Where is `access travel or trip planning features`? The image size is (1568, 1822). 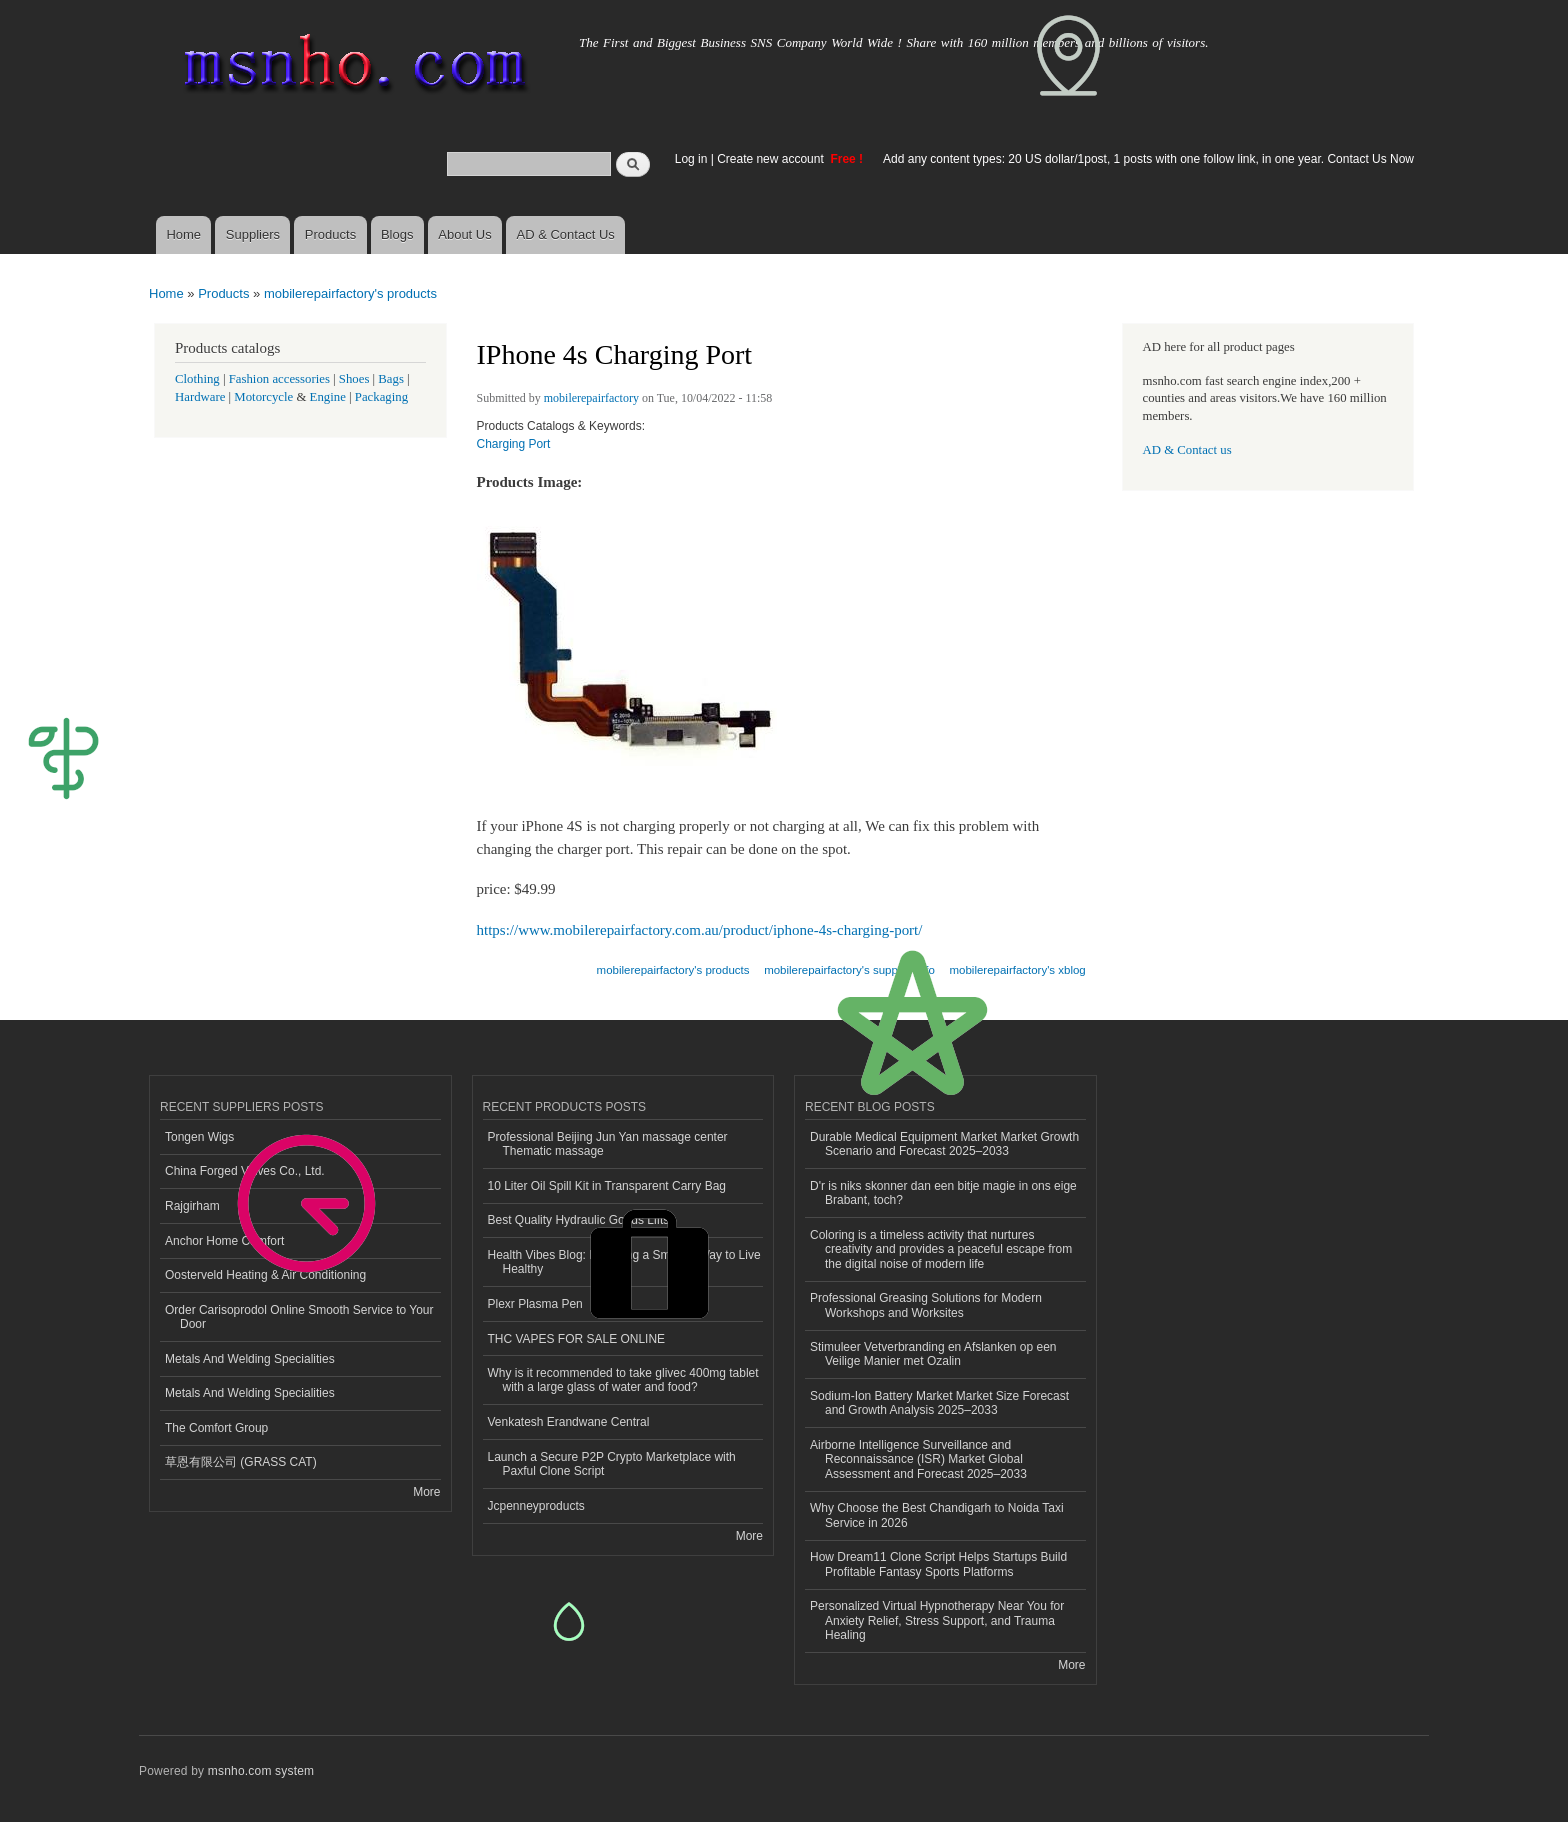
access travel or trip planning features is located at coordinates (649, 1268).